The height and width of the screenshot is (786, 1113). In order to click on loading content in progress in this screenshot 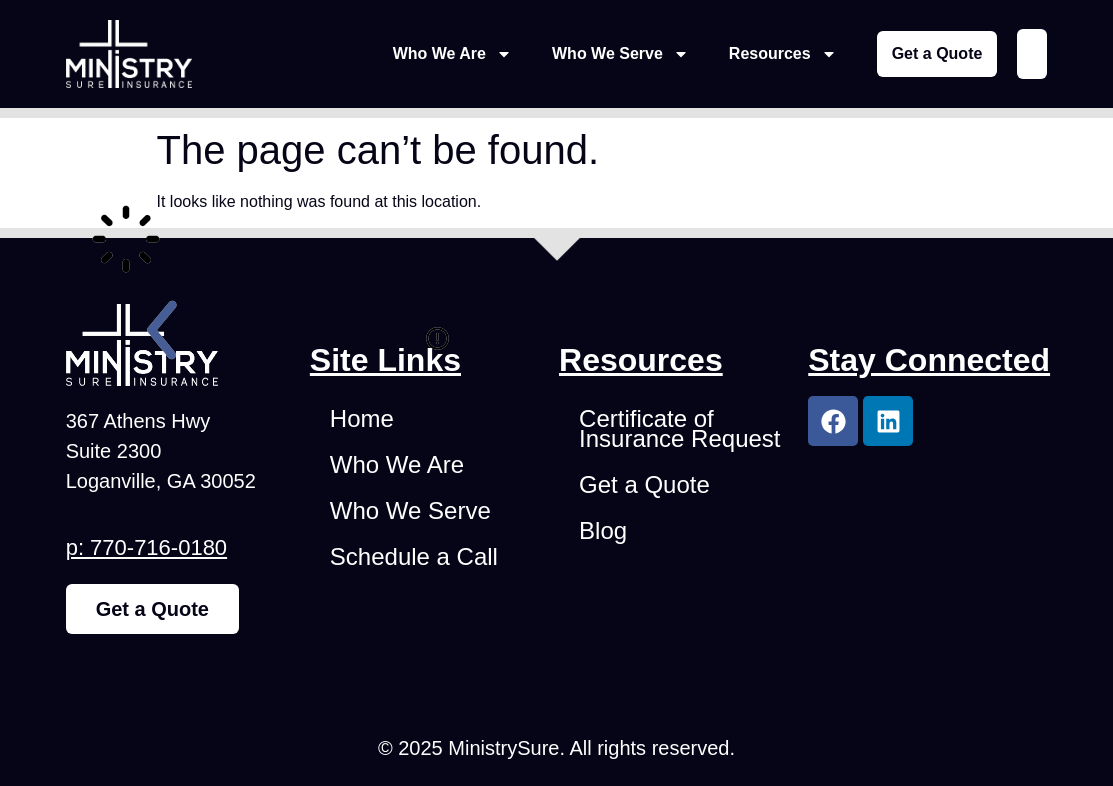, I will do `click(126, 239)`.